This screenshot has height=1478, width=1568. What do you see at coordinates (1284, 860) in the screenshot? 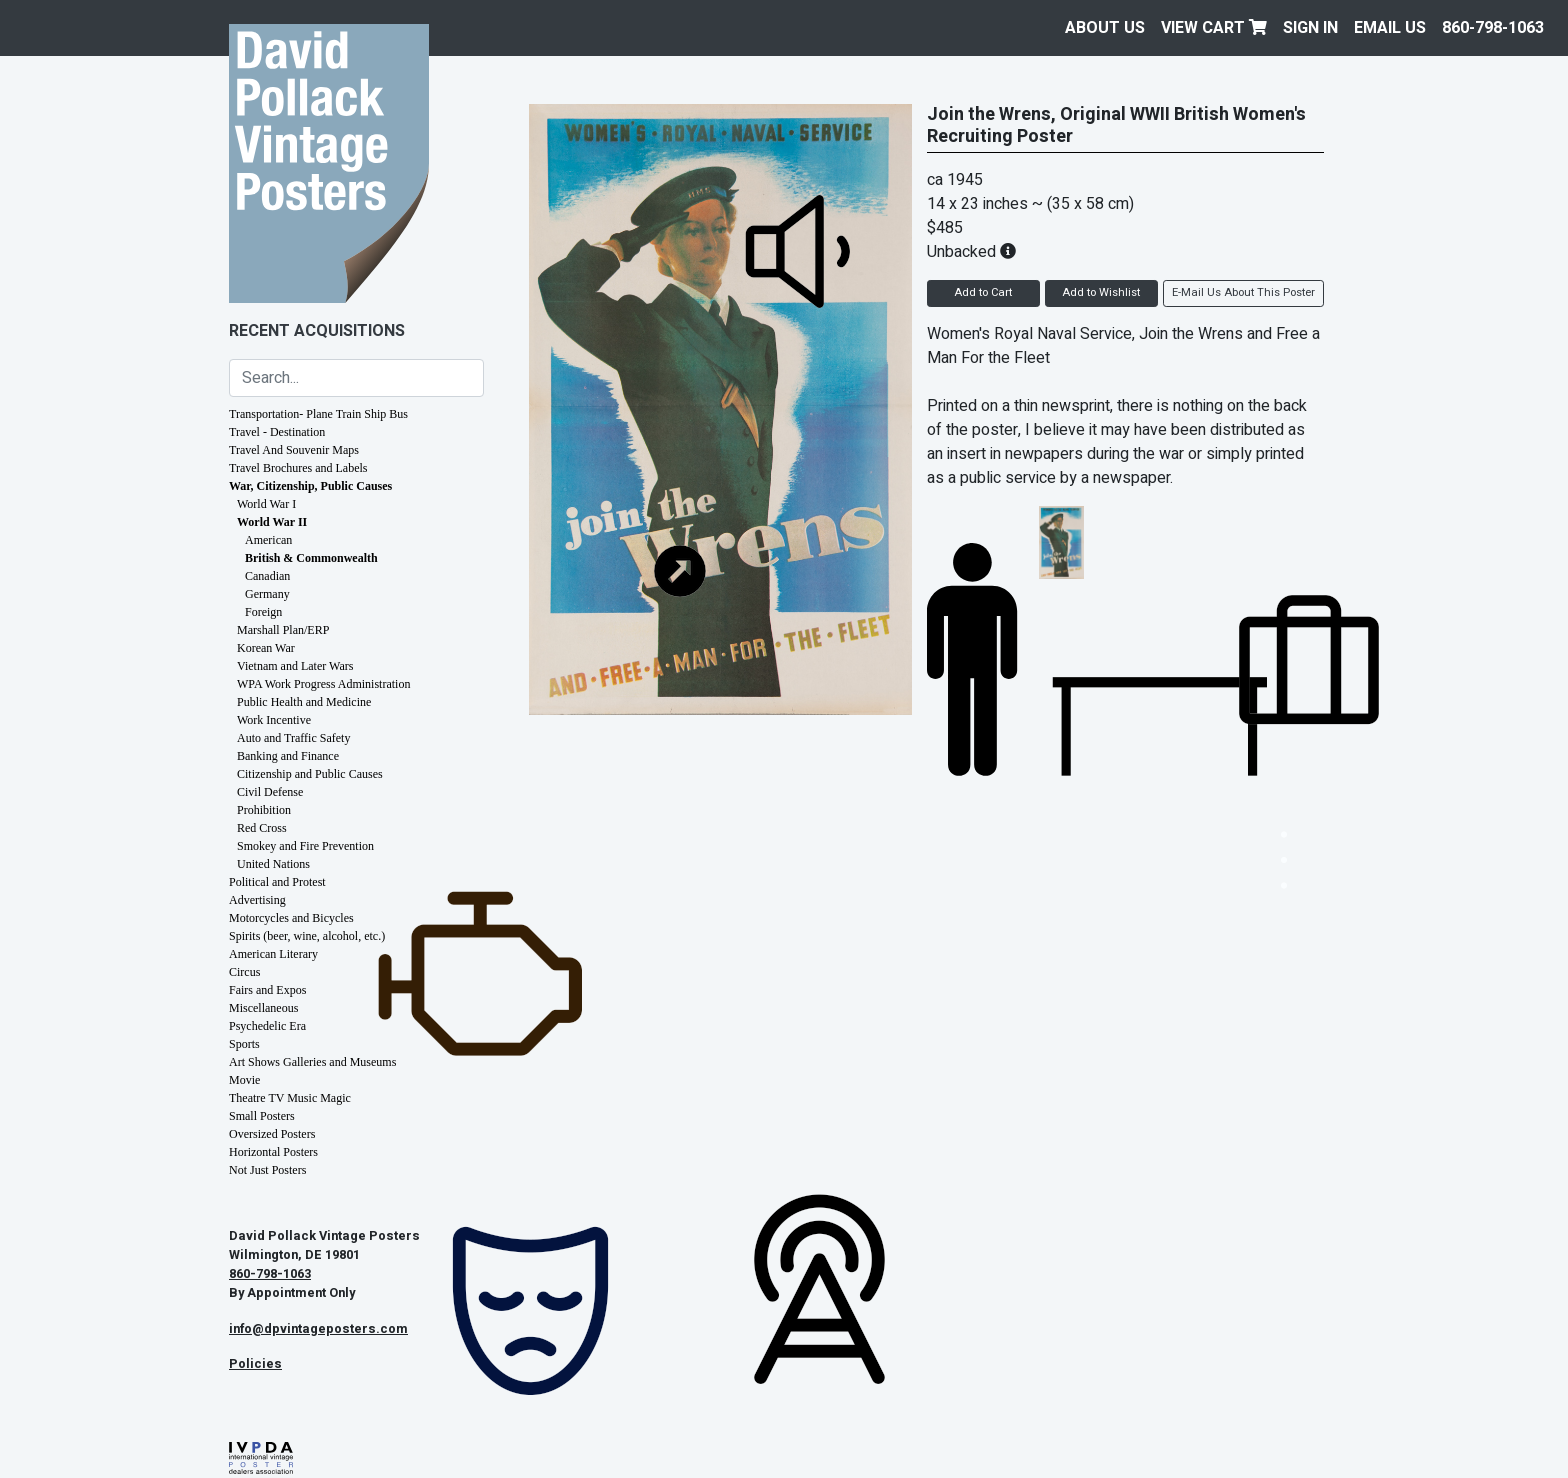
I see `open more options menu` at bounding box center [1284, 860].